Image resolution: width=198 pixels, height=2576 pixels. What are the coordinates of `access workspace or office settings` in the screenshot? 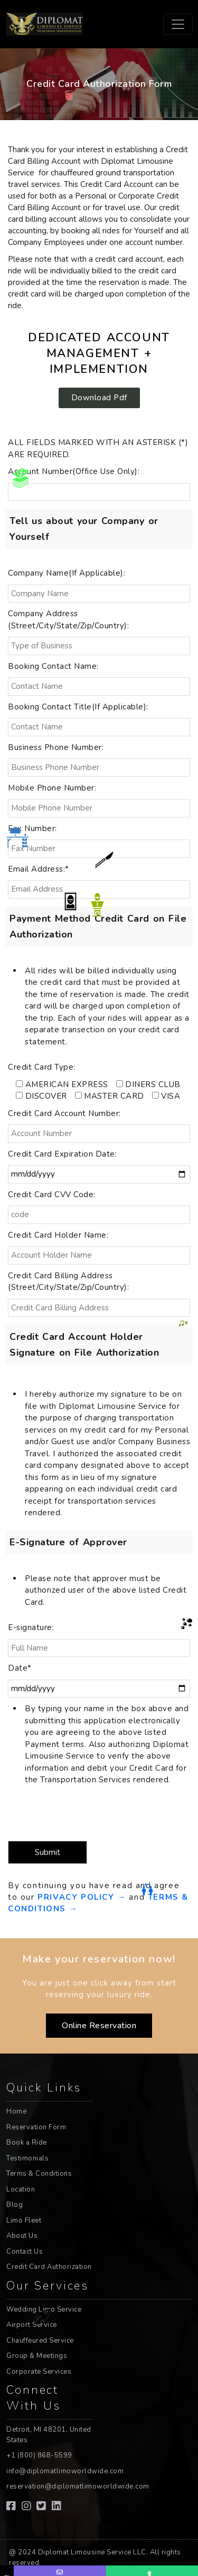 It's located at (17, 835).